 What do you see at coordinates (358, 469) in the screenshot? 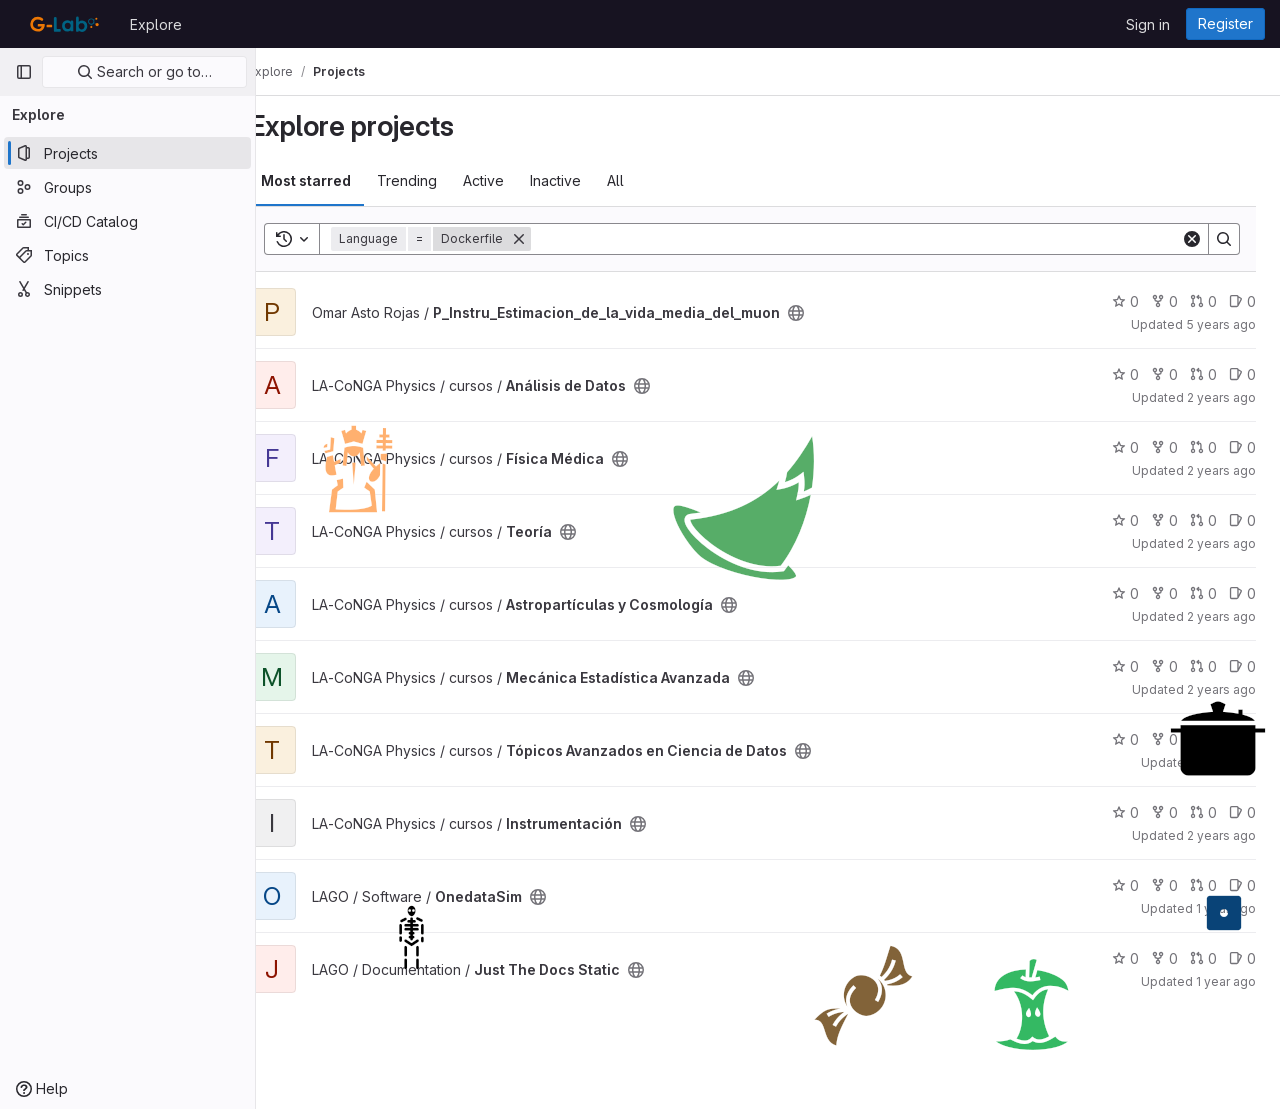
I see `view the hierophant tarot card` at bounding box center [358, 469].